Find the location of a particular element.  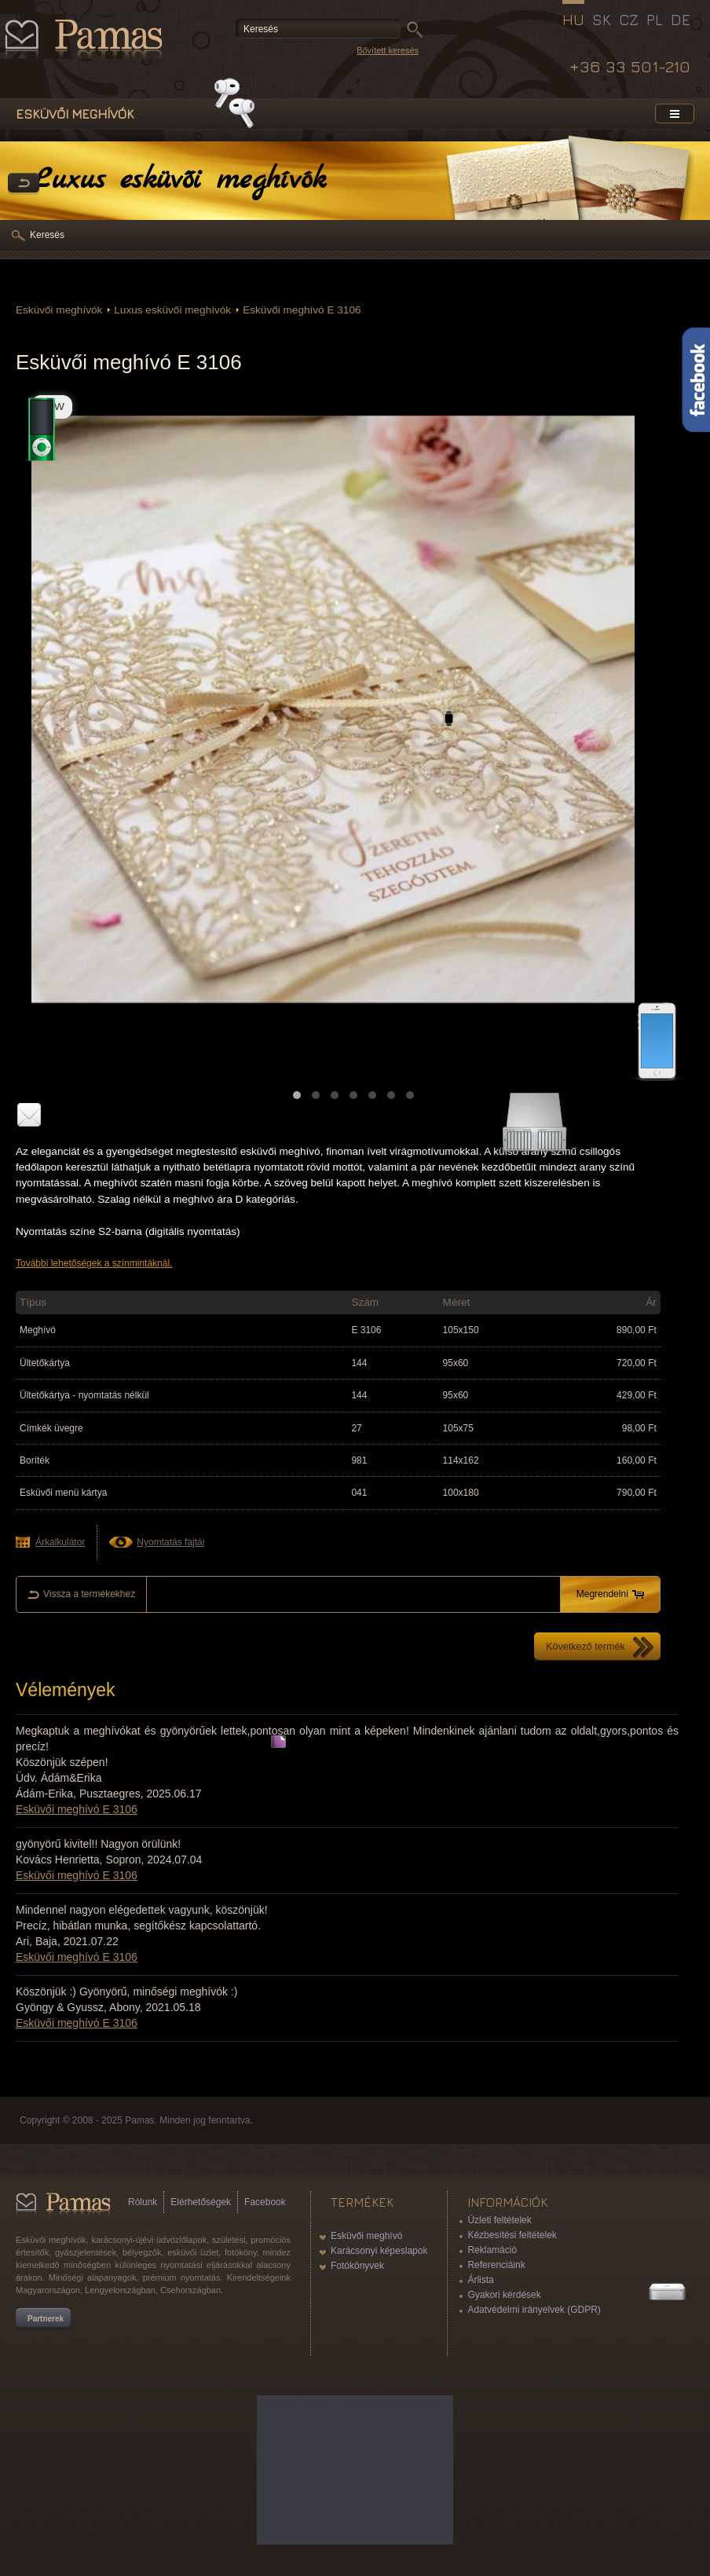

connect bluetooth earbuds is located at coordinates (234, 103).